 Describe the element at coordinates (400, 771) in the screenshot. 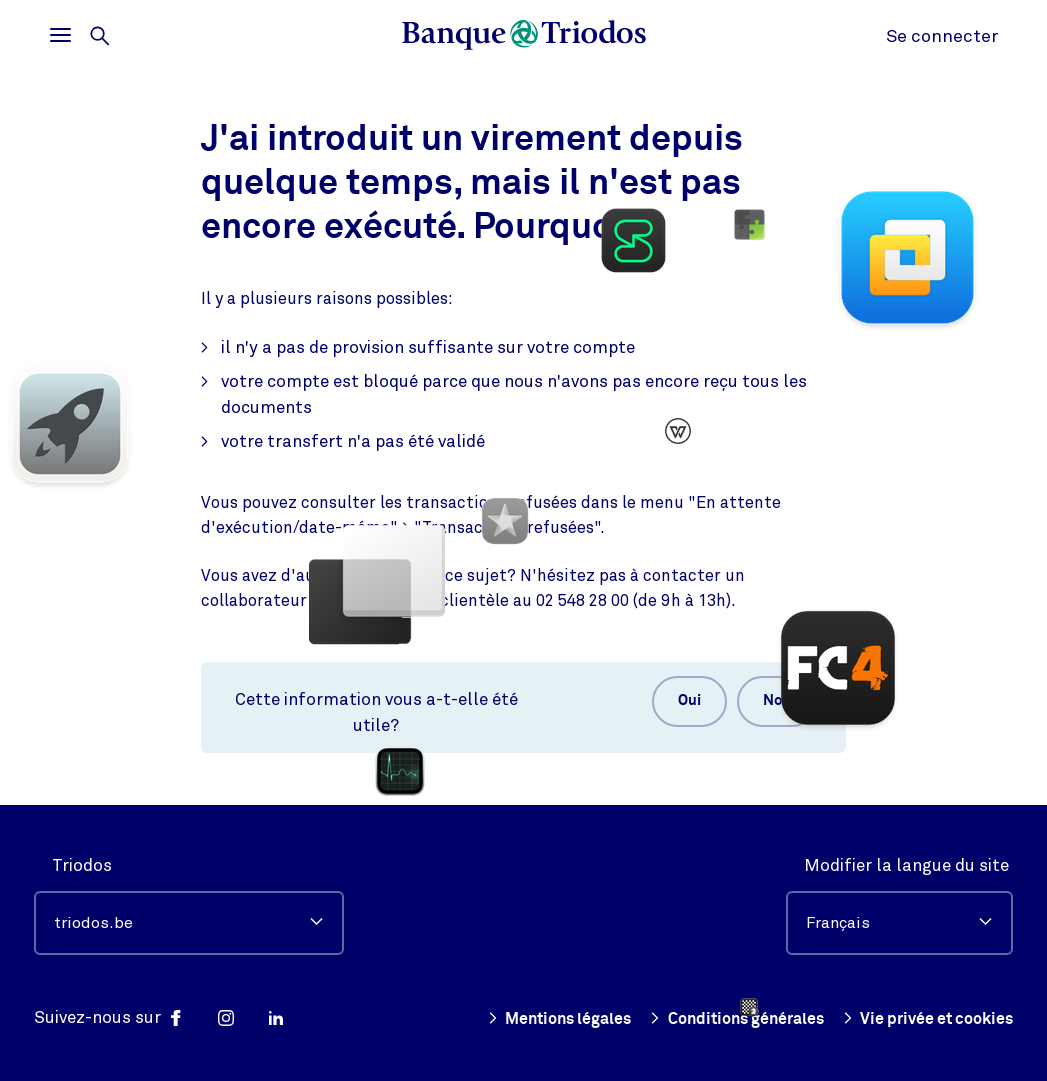

I see `open activity monitor to view system performance` at that location.